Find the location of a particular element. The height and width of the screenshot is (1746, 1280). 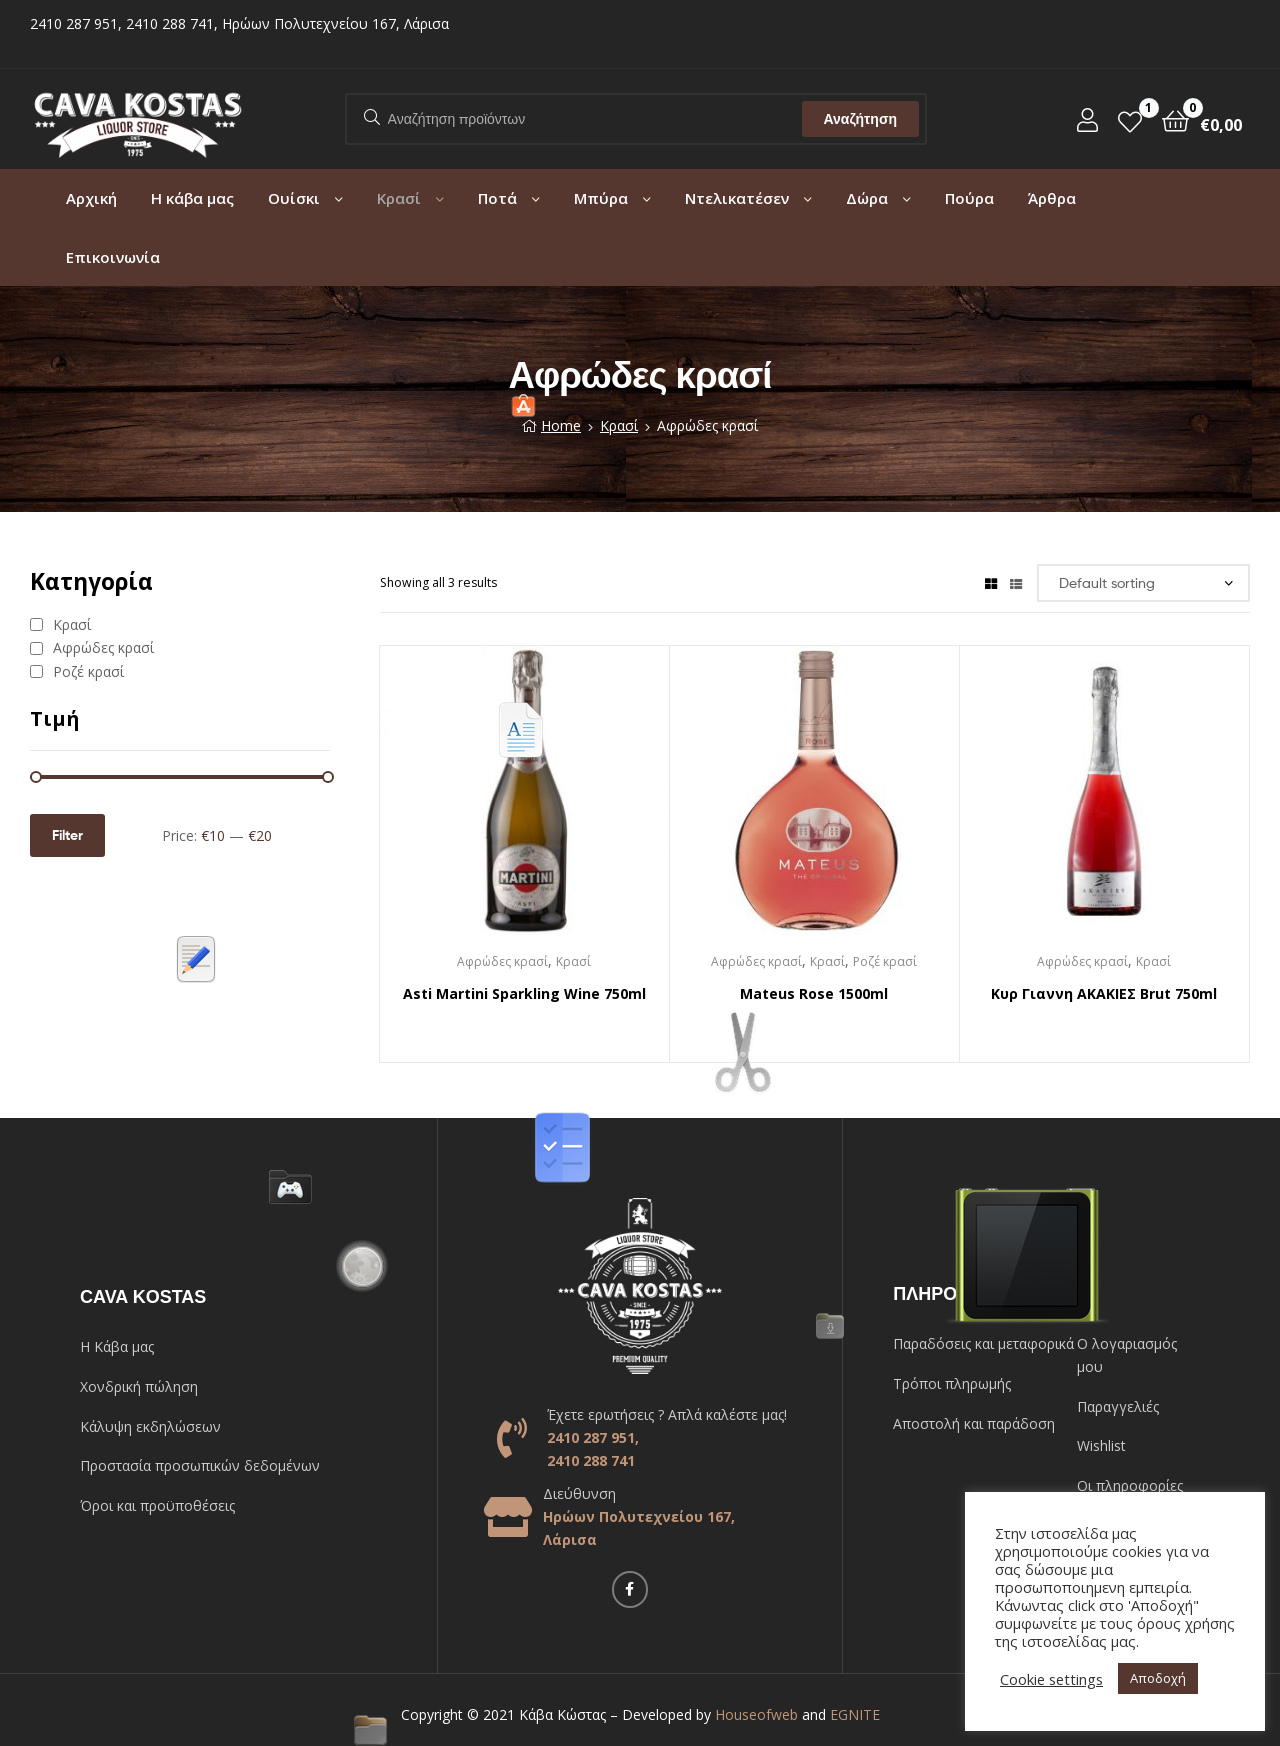

drop files here to move them into this folder is located at coordinates (370, 1729).